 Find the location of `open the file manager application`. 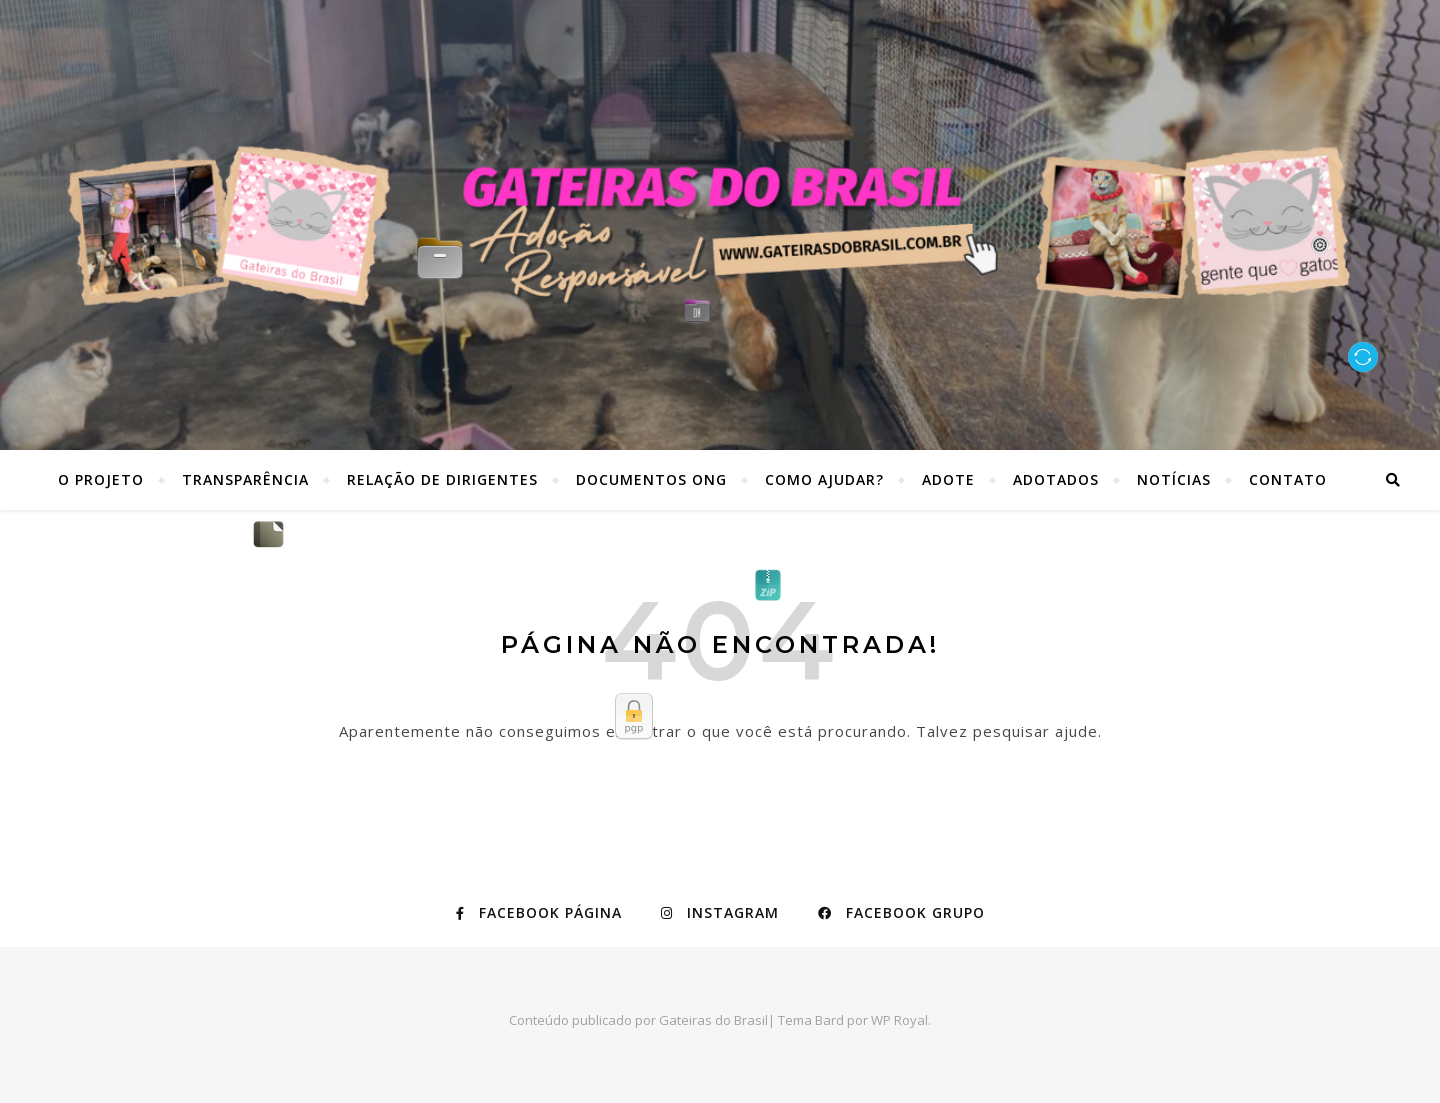

open the file manager application is located at coordinates (440, 258).